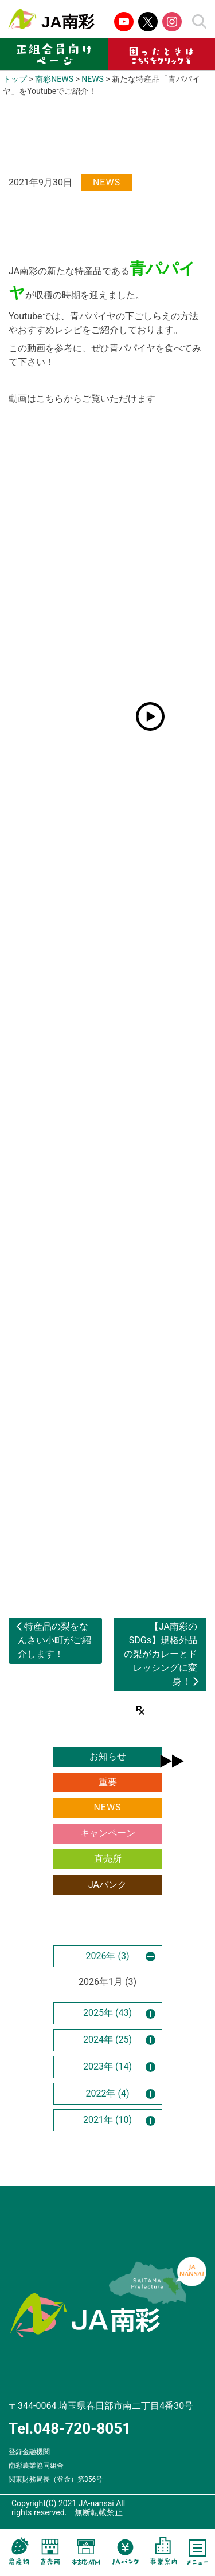  What do you see at coordinates (172, 1761) in the screenshot?
I see `skip to next track or media` at bounding box center [172, 1761].